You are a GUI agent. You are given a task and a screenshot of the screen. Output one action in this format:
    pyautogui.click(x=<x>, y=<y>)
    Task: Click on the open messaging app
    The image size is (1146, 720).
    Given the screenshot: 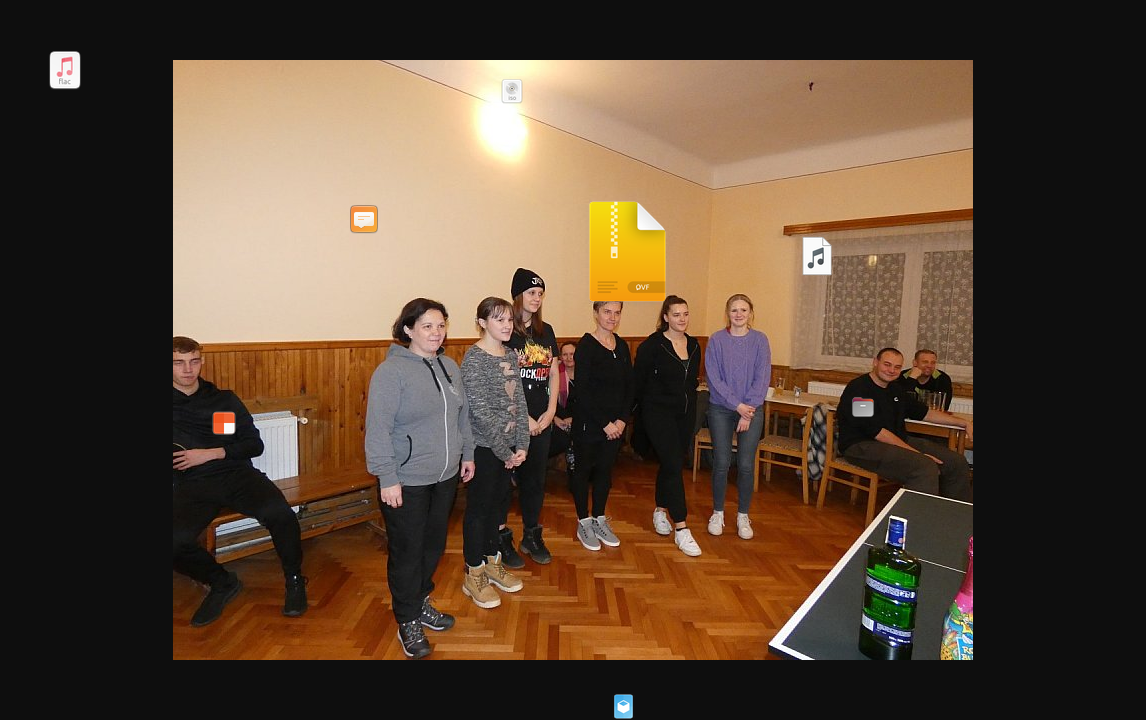 What is the action you would take?
    pyautogui.click(x=364, y=219)
    